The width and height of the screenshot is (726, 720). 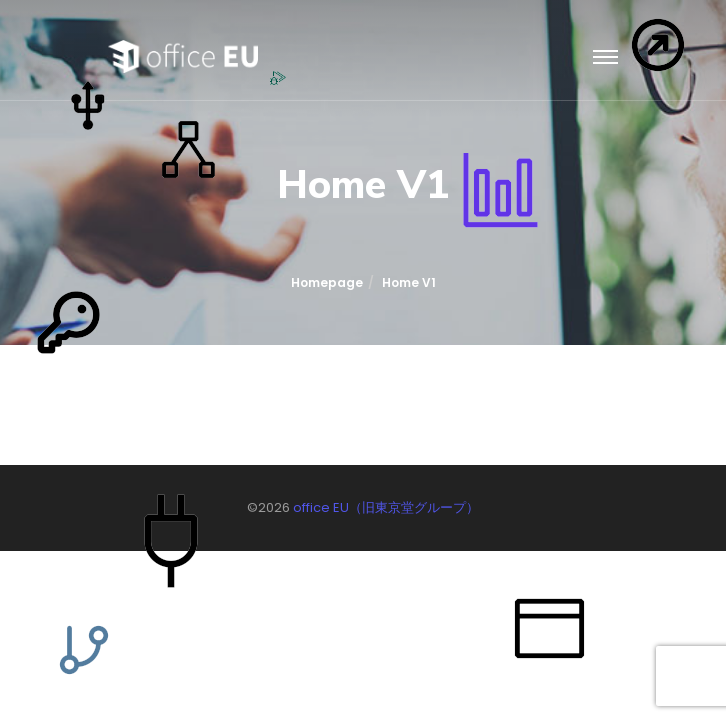 What do you see at coordinates (278, 77) in the screenshot?
I see `run debugger on all files or projects` at bounding box center [278, 77].